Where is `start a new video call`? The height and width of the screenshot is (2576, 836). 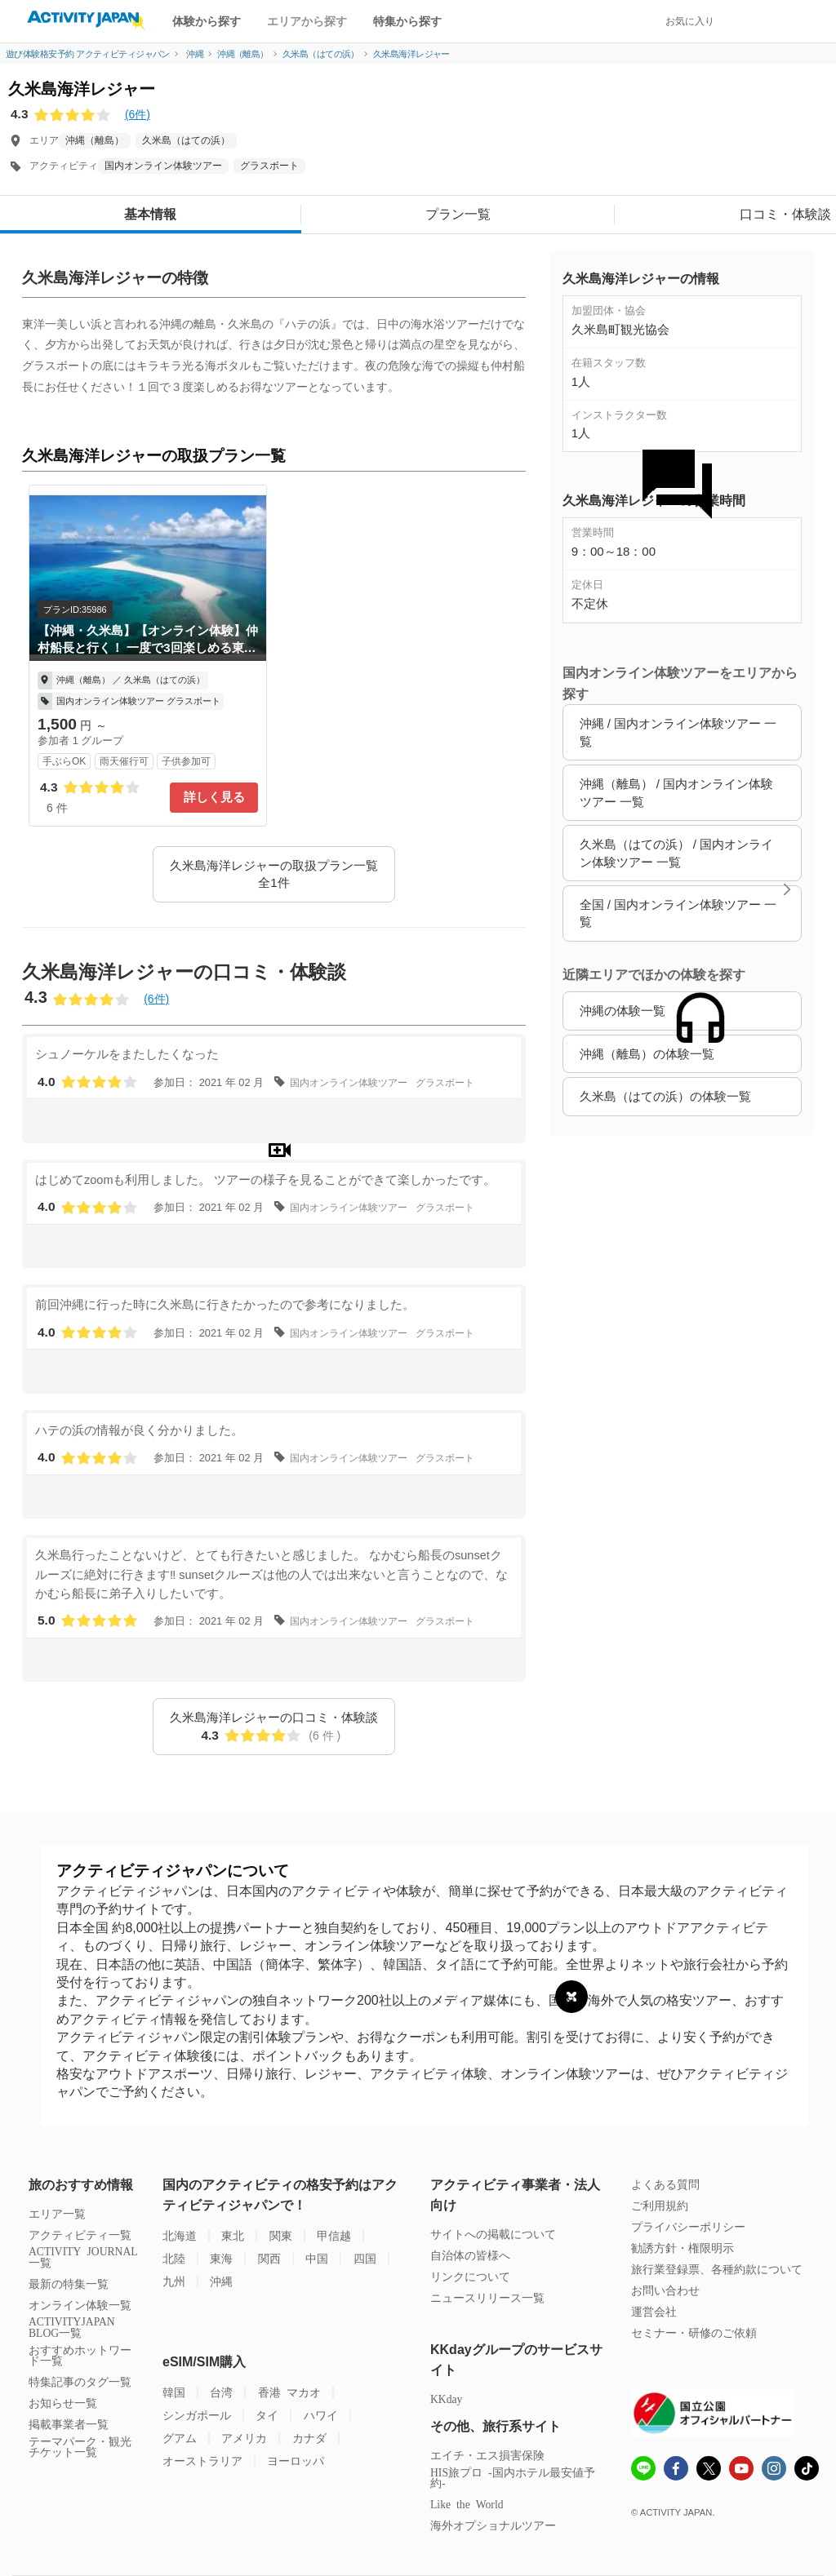 start a new video call is located at coordinates (279, 1150).